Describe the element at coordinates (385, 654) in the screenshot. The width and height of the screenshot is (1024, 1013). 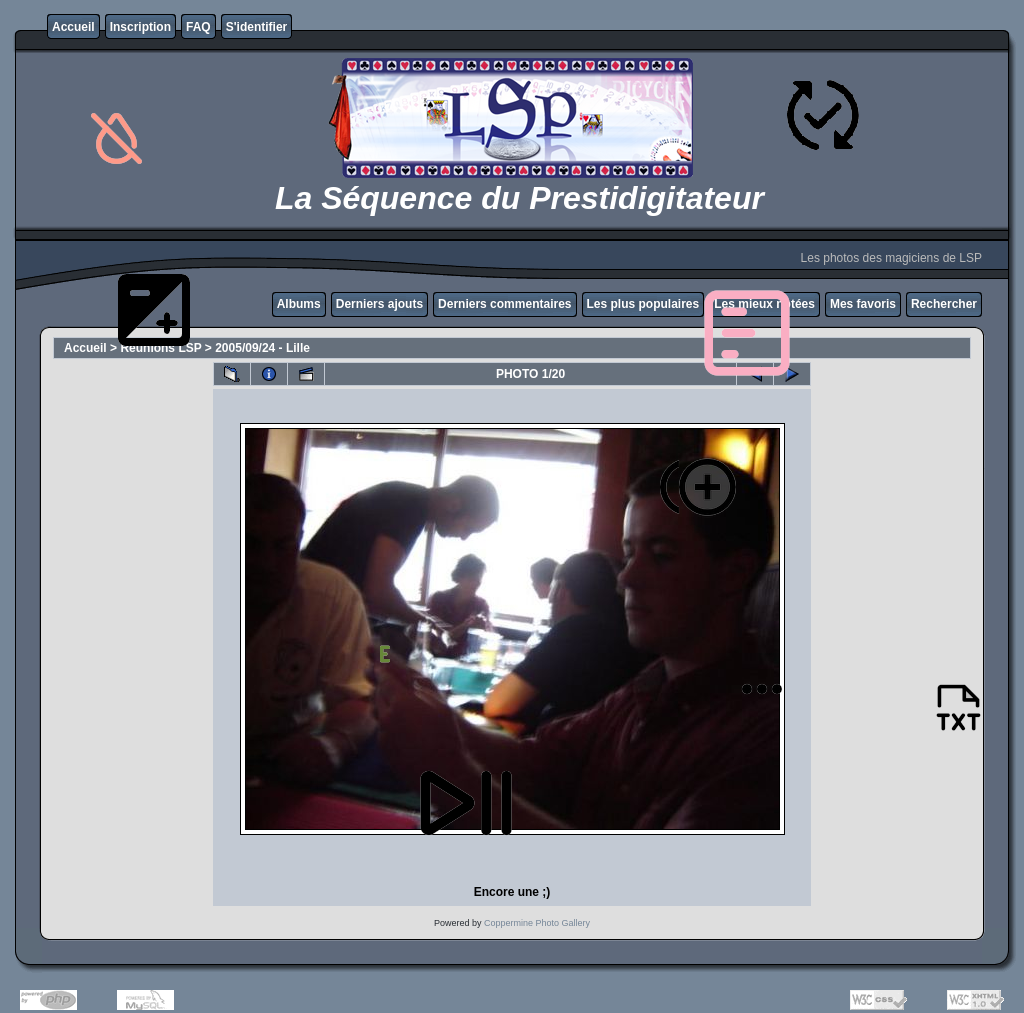
I see `indicates an "E" label or category marker` at that location.